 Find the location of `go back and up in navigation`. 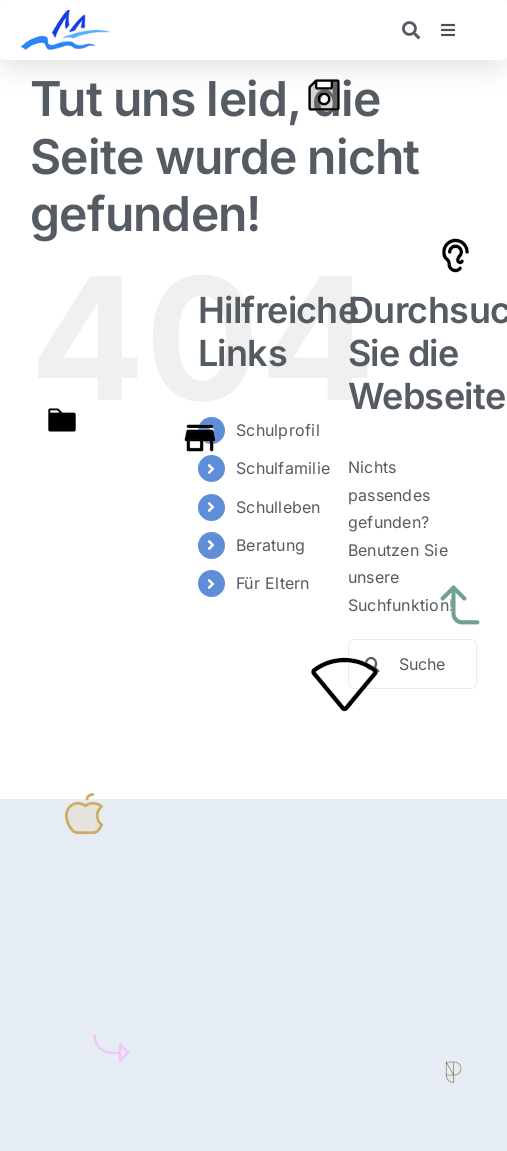

go back and up in navigation is located at coordinates (460, 605).